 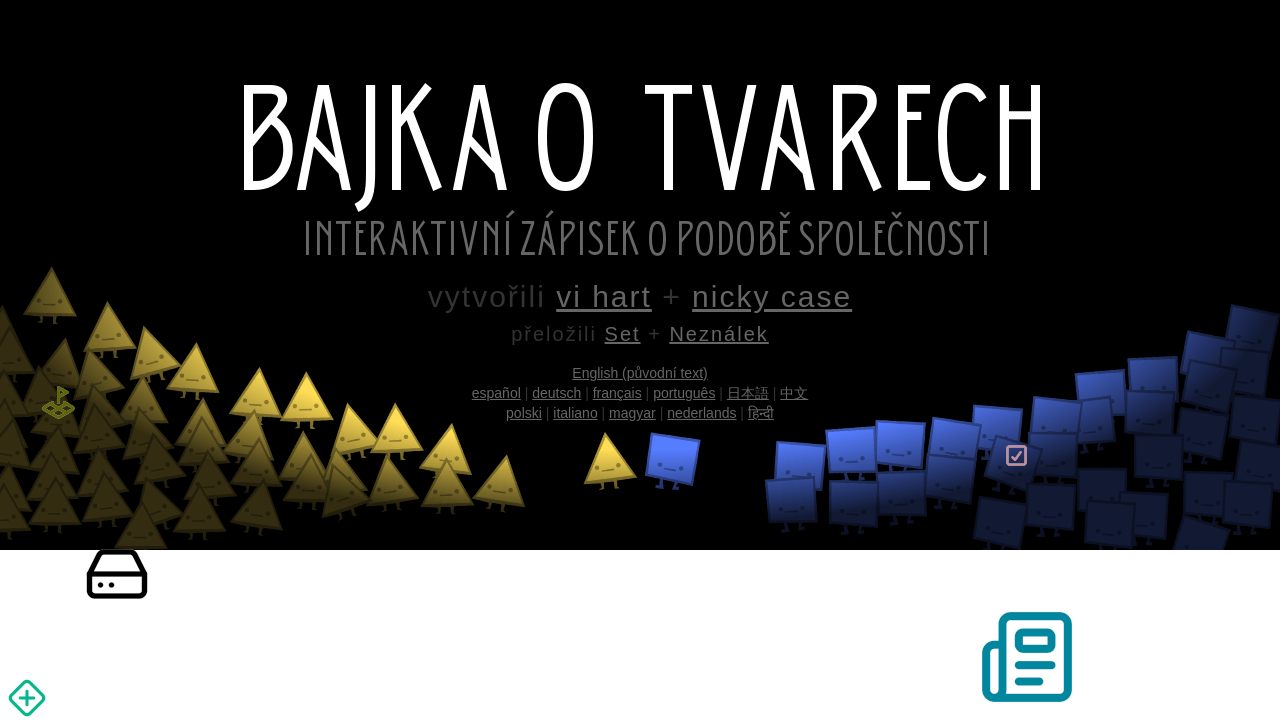 What do you see at coordinates (117, 574) in the screenshot?
I see `access local storage or drive` at bounding box center [117, 574].